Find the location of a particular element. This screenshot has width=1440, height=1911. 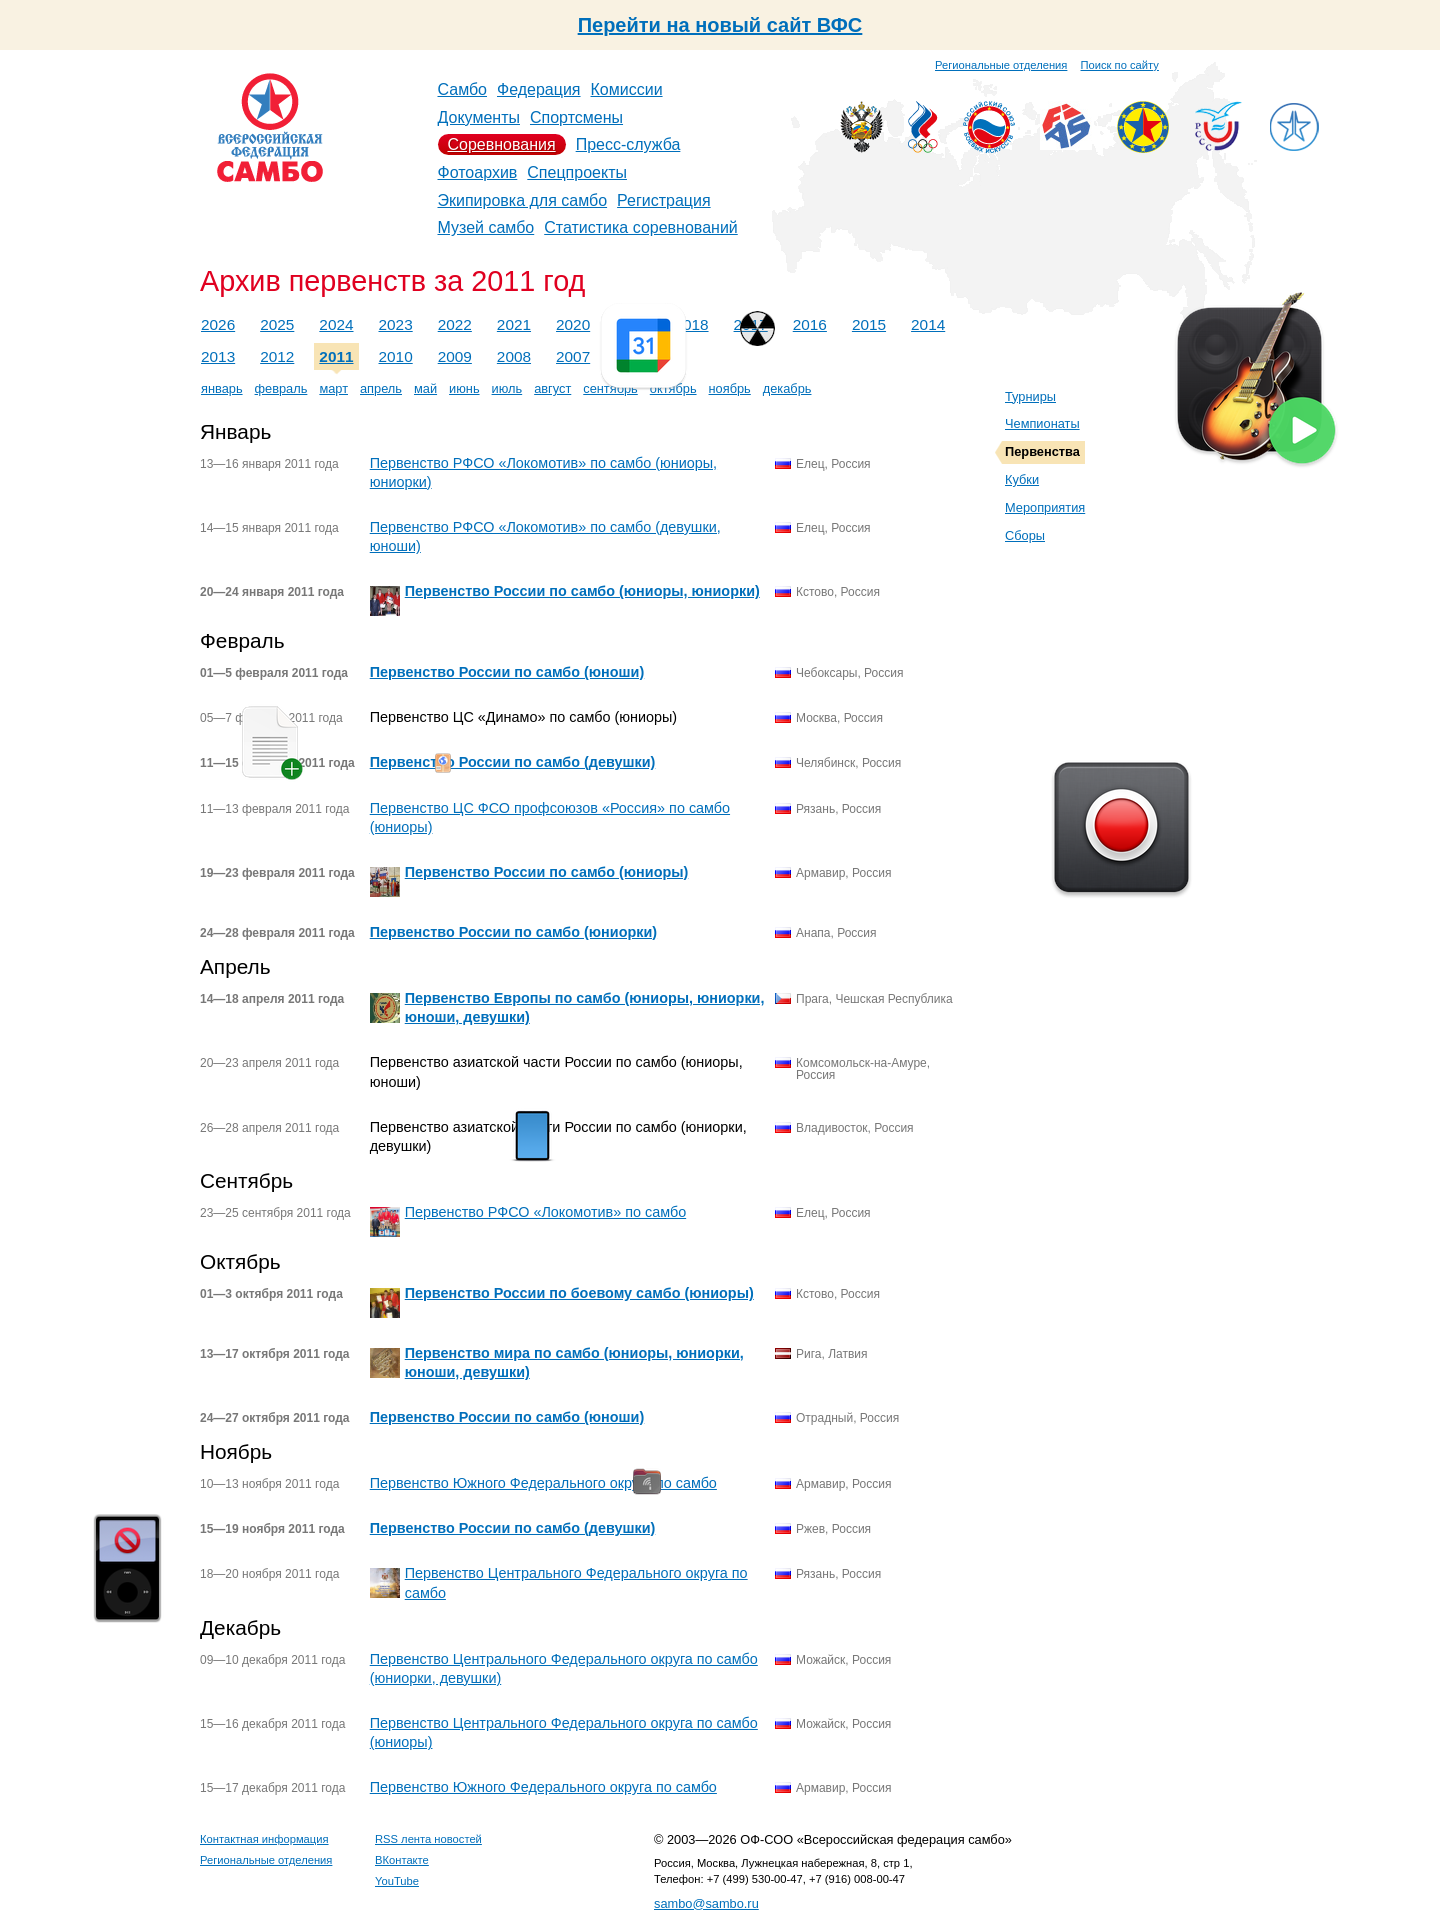

iPod device not connected or unavailable is located at coordinates (127, 1568).